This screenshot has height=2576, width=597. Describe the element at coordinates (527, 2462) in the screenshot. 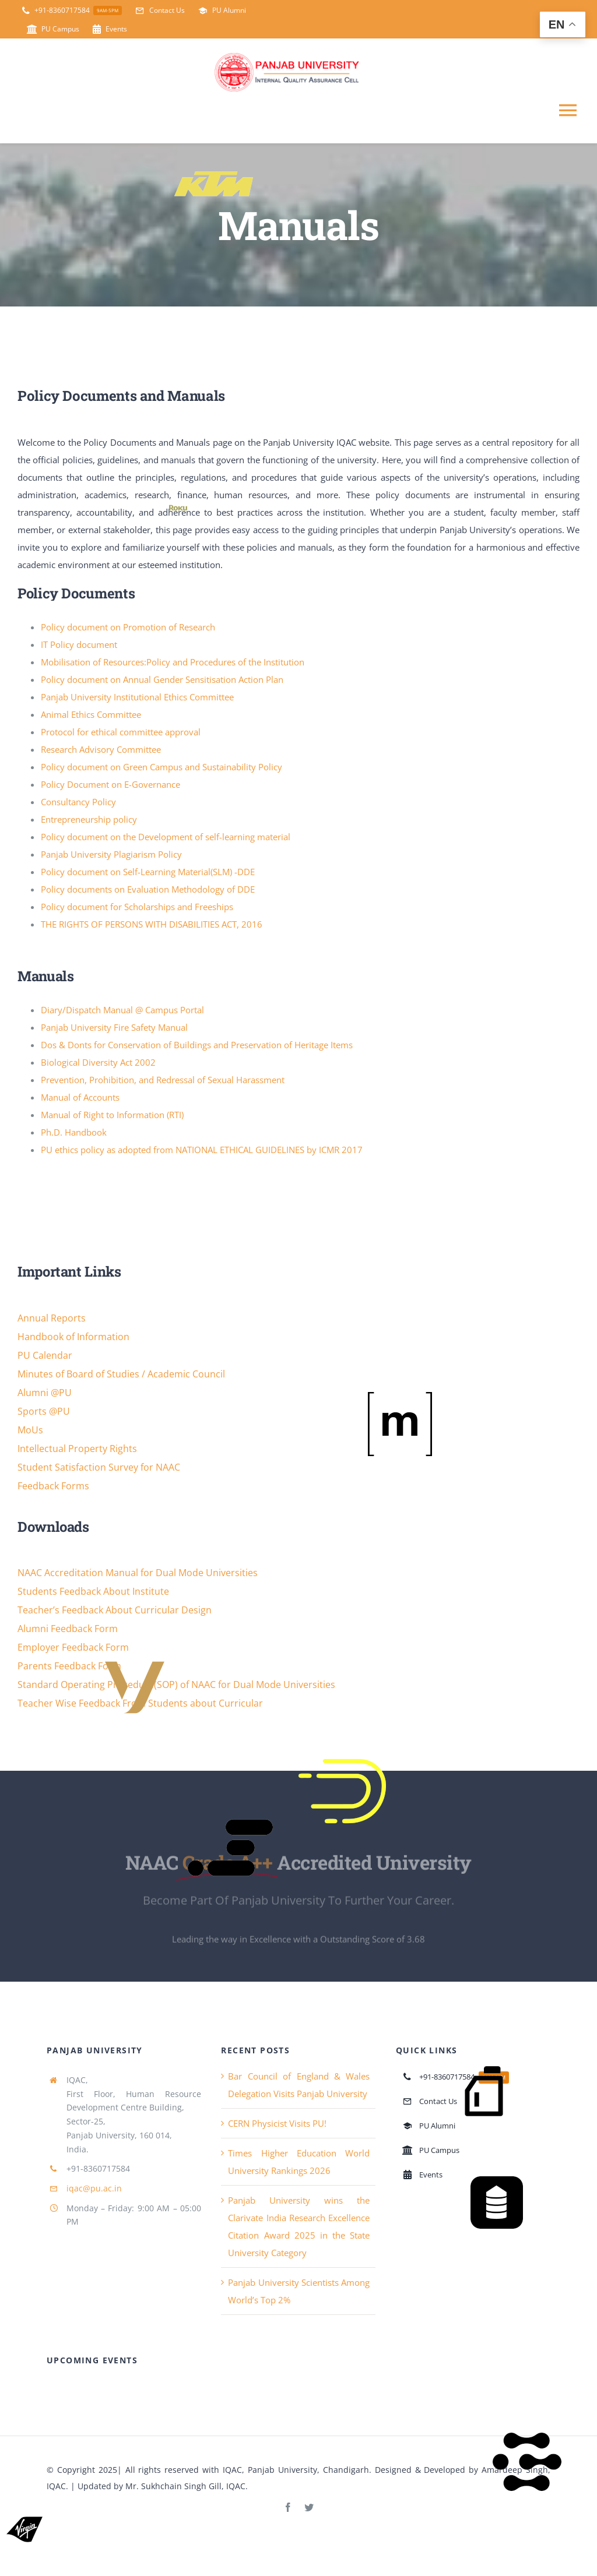

I see `open the Clarifai app or service` at that location.